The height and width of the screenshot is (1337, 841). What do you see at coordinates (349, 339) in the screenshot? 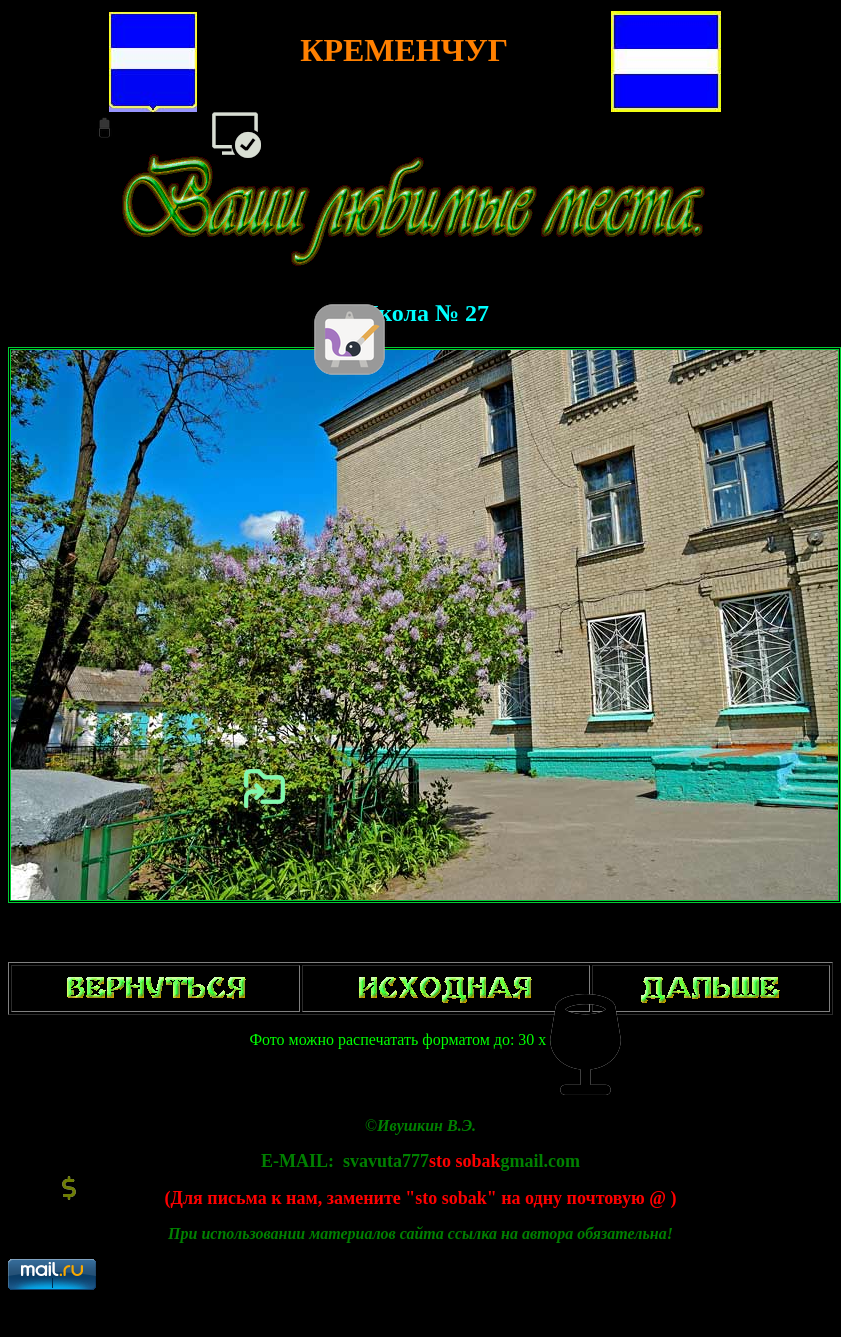
I see `create or design a new software project` at bounding box center [349, 339].